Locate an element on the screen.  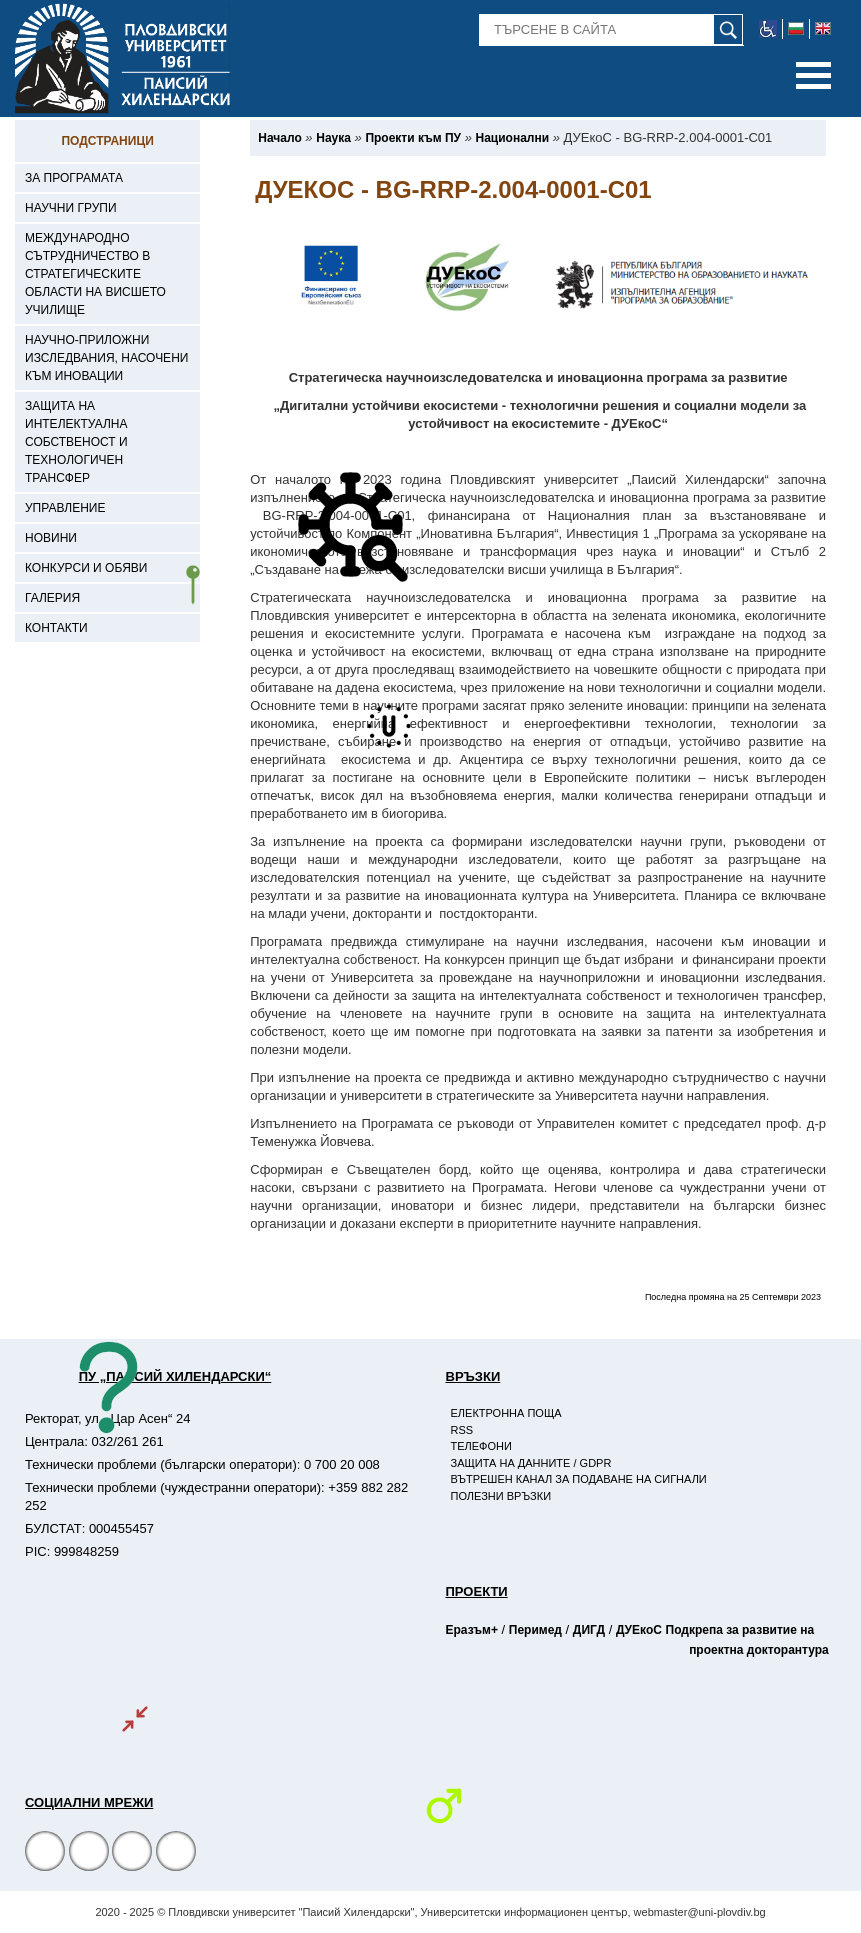
search for virus or malware threats is located at coordinates (350, 524).